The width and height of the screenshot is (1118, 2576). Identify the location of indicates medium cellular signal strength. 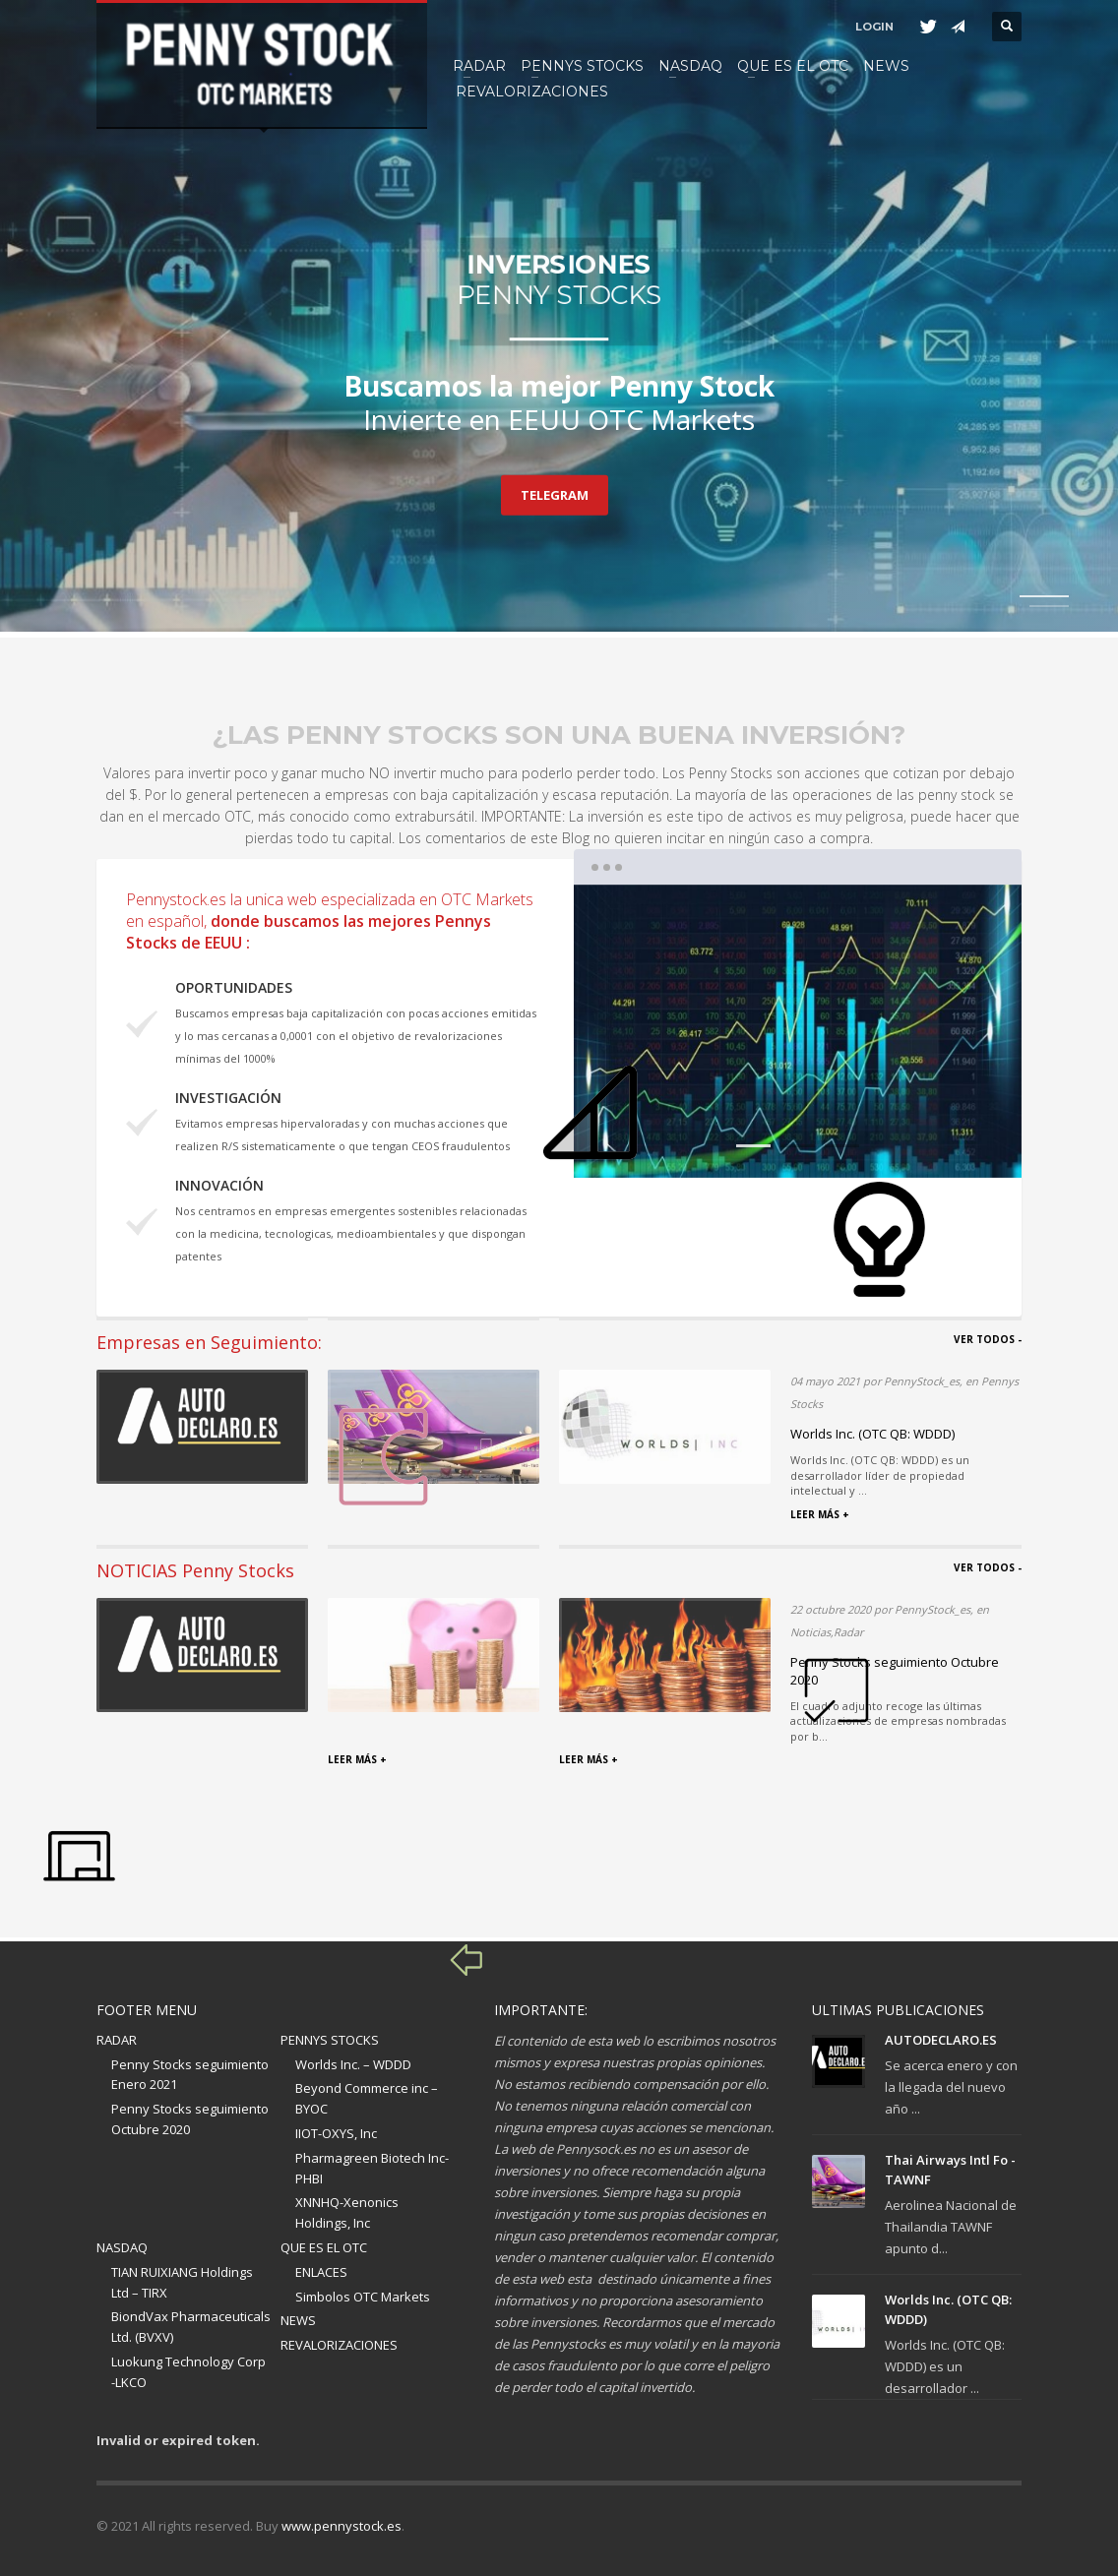
(597, 1116).